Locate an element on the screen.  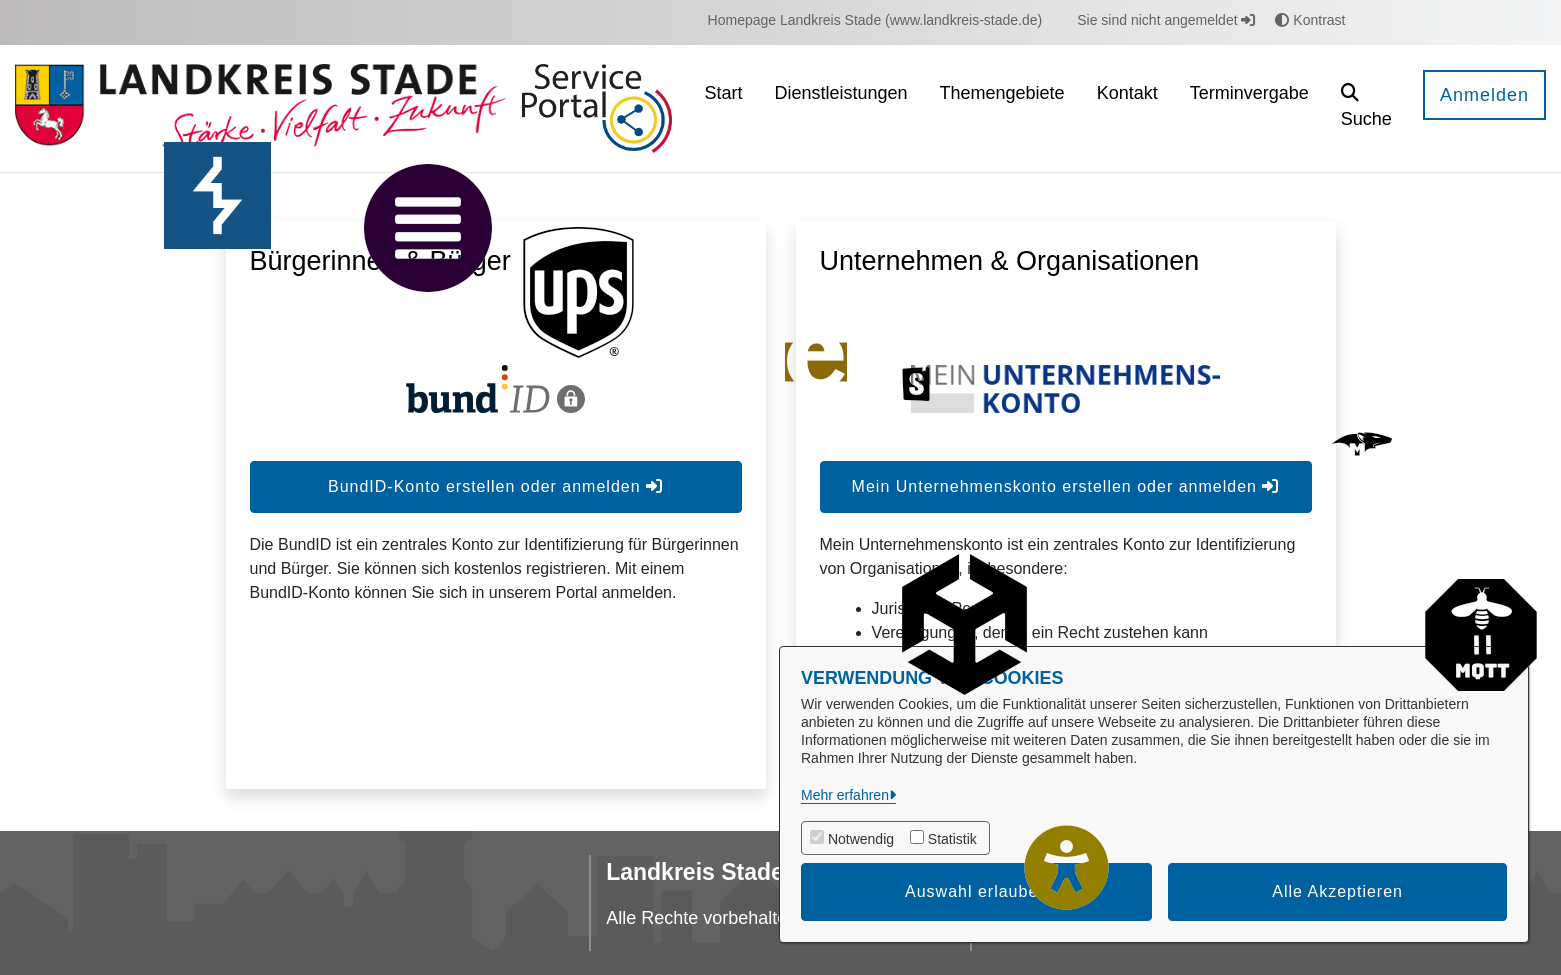
unity game engine logo is located at coordinates (964, 624).